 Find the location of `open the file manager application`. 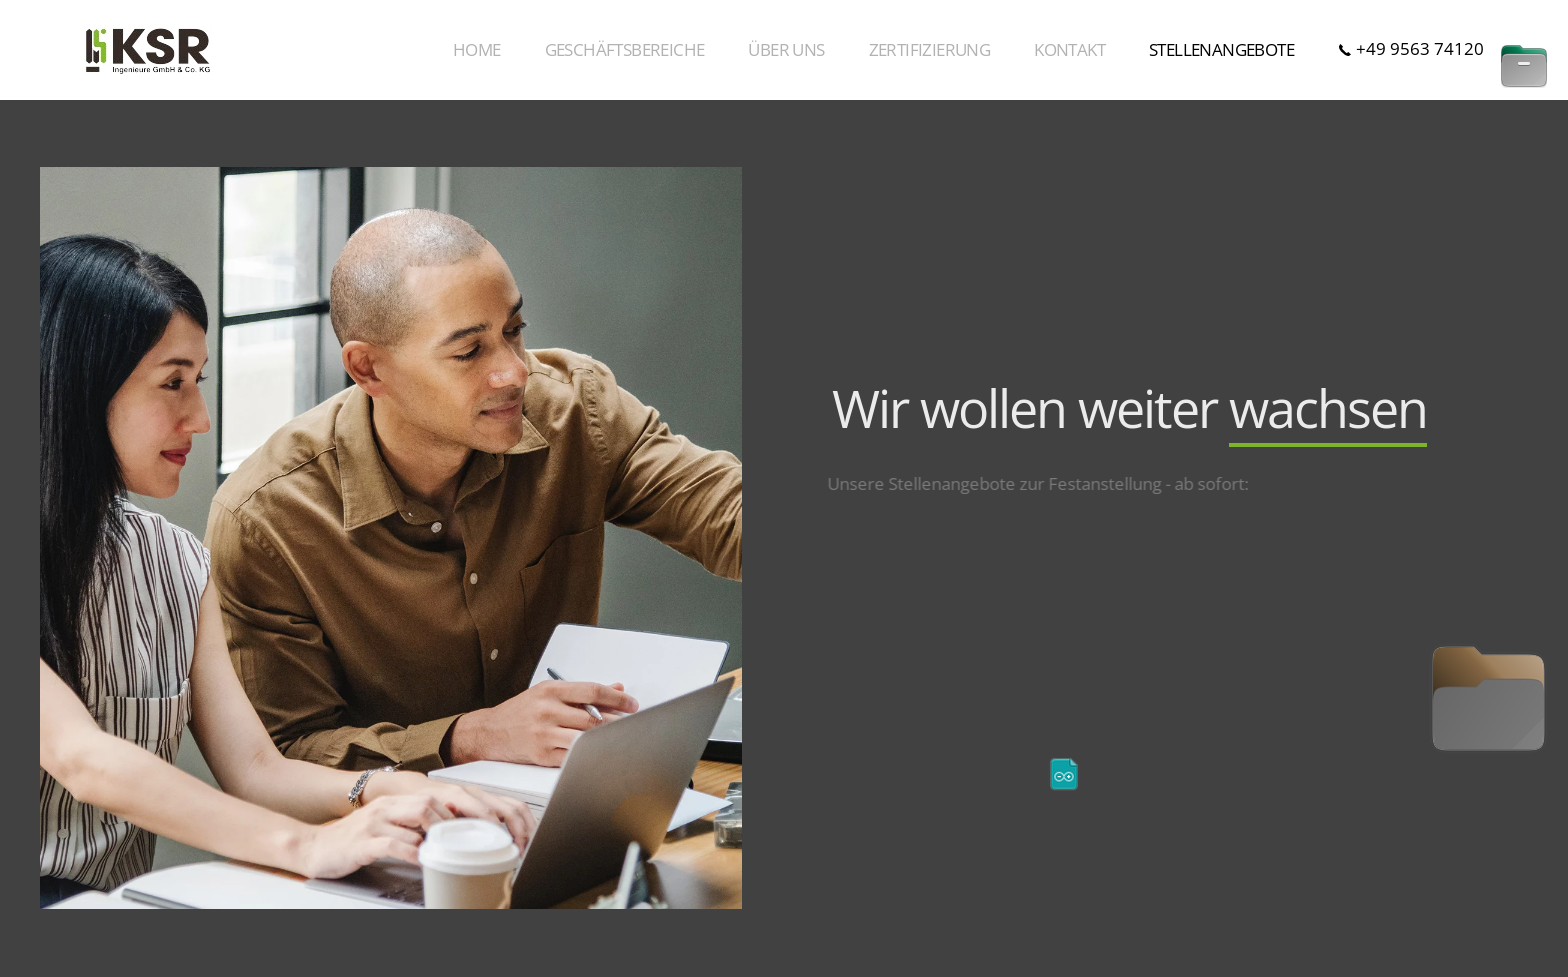

open the file manager application is located at coordinates (1524, 66).